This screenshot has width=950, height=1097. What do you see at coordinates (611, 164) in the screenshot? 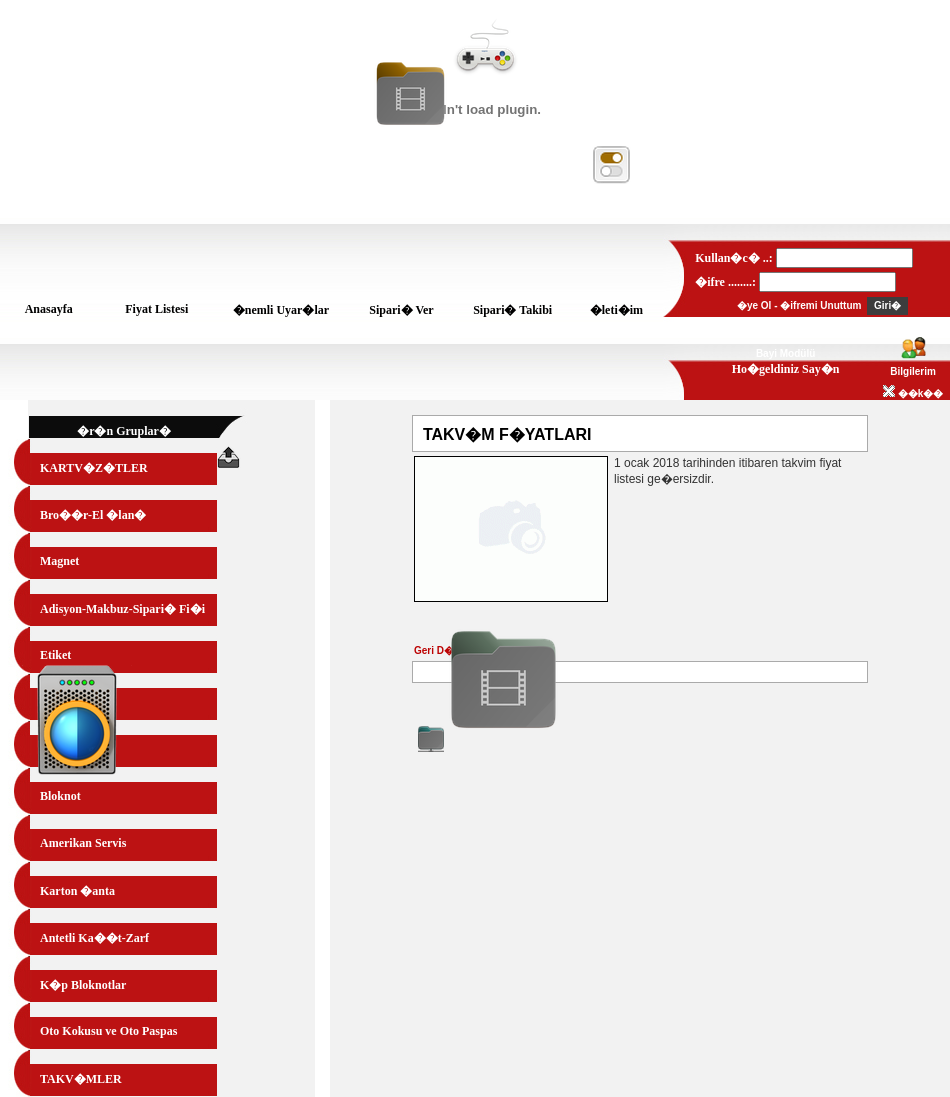
I see `open gnome tweaks settings` at bounding box center [611, 164].